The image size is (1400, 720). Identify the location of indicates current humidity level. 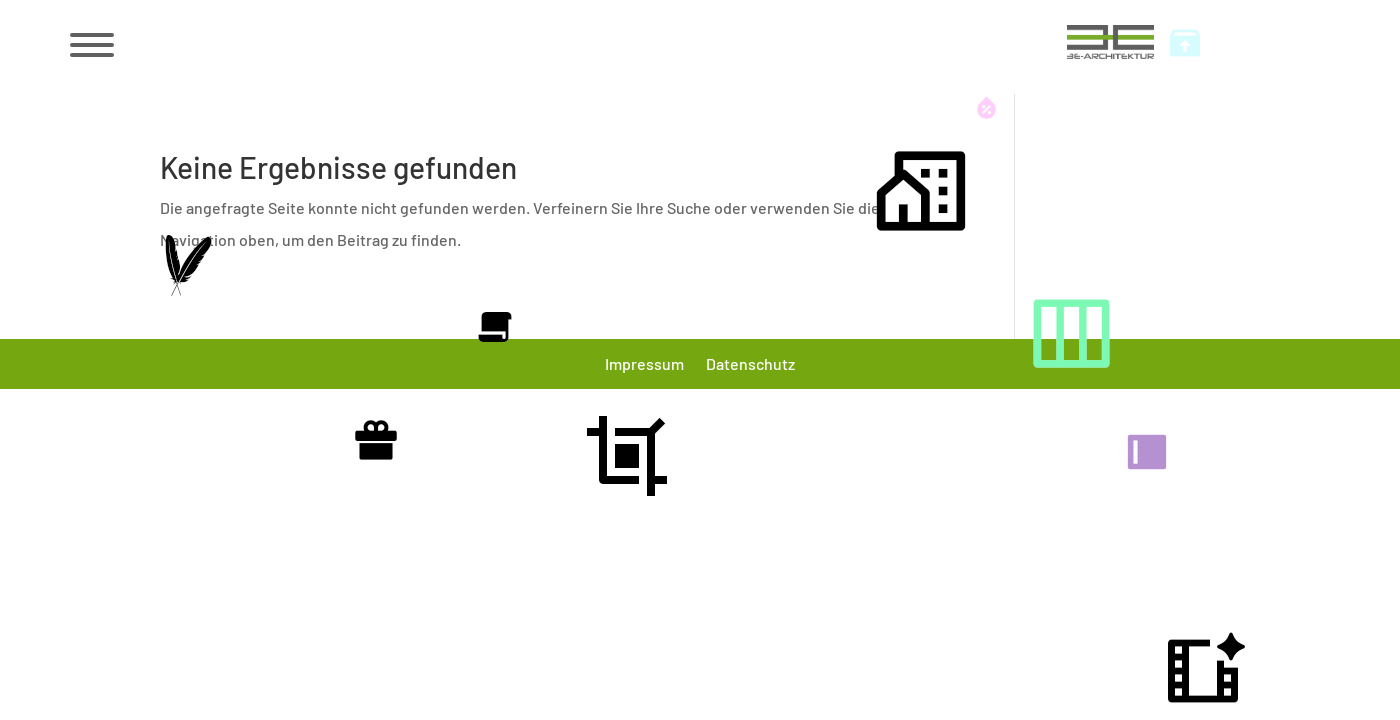
(986, 108).